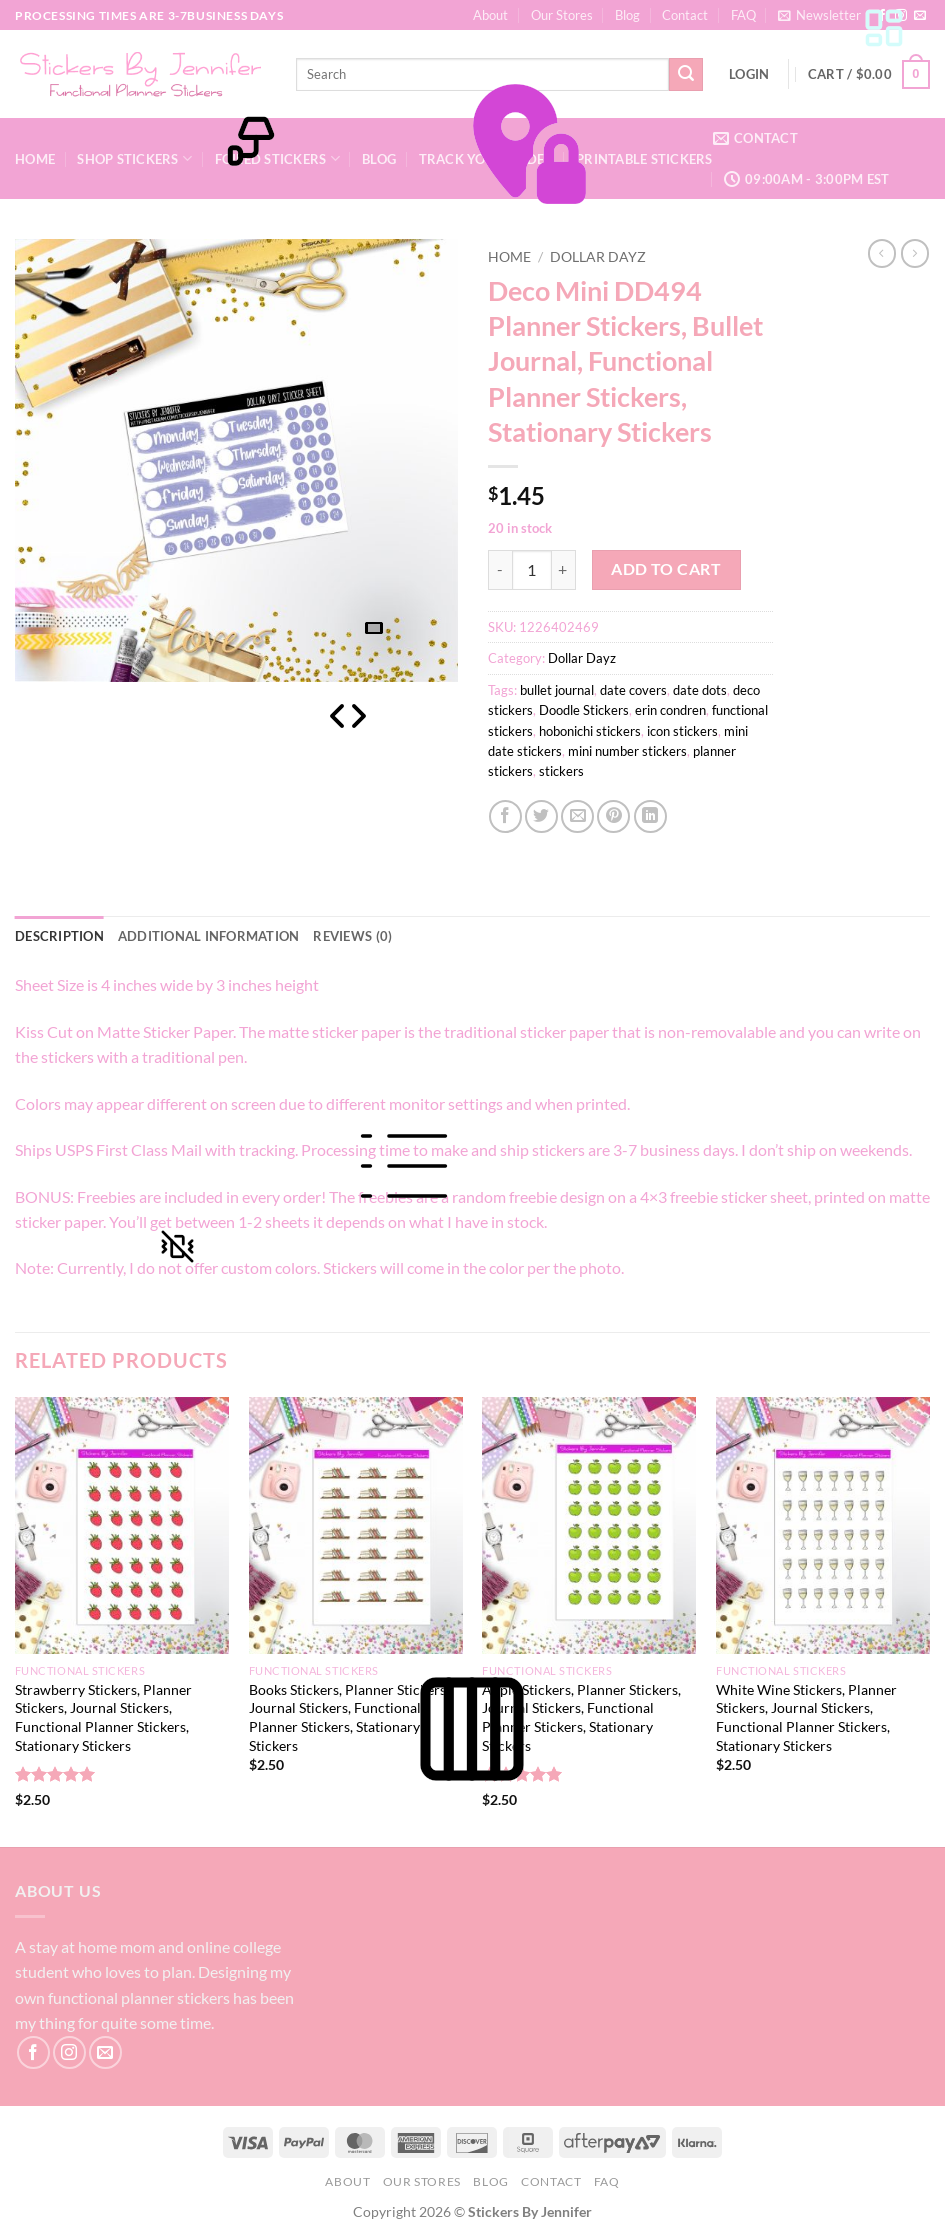 The width and height of the screenshot is (945, 2238). Describe the element at coordinates (472, 1729) in the screenshot. I see `switch to four-column layout view` at that location.